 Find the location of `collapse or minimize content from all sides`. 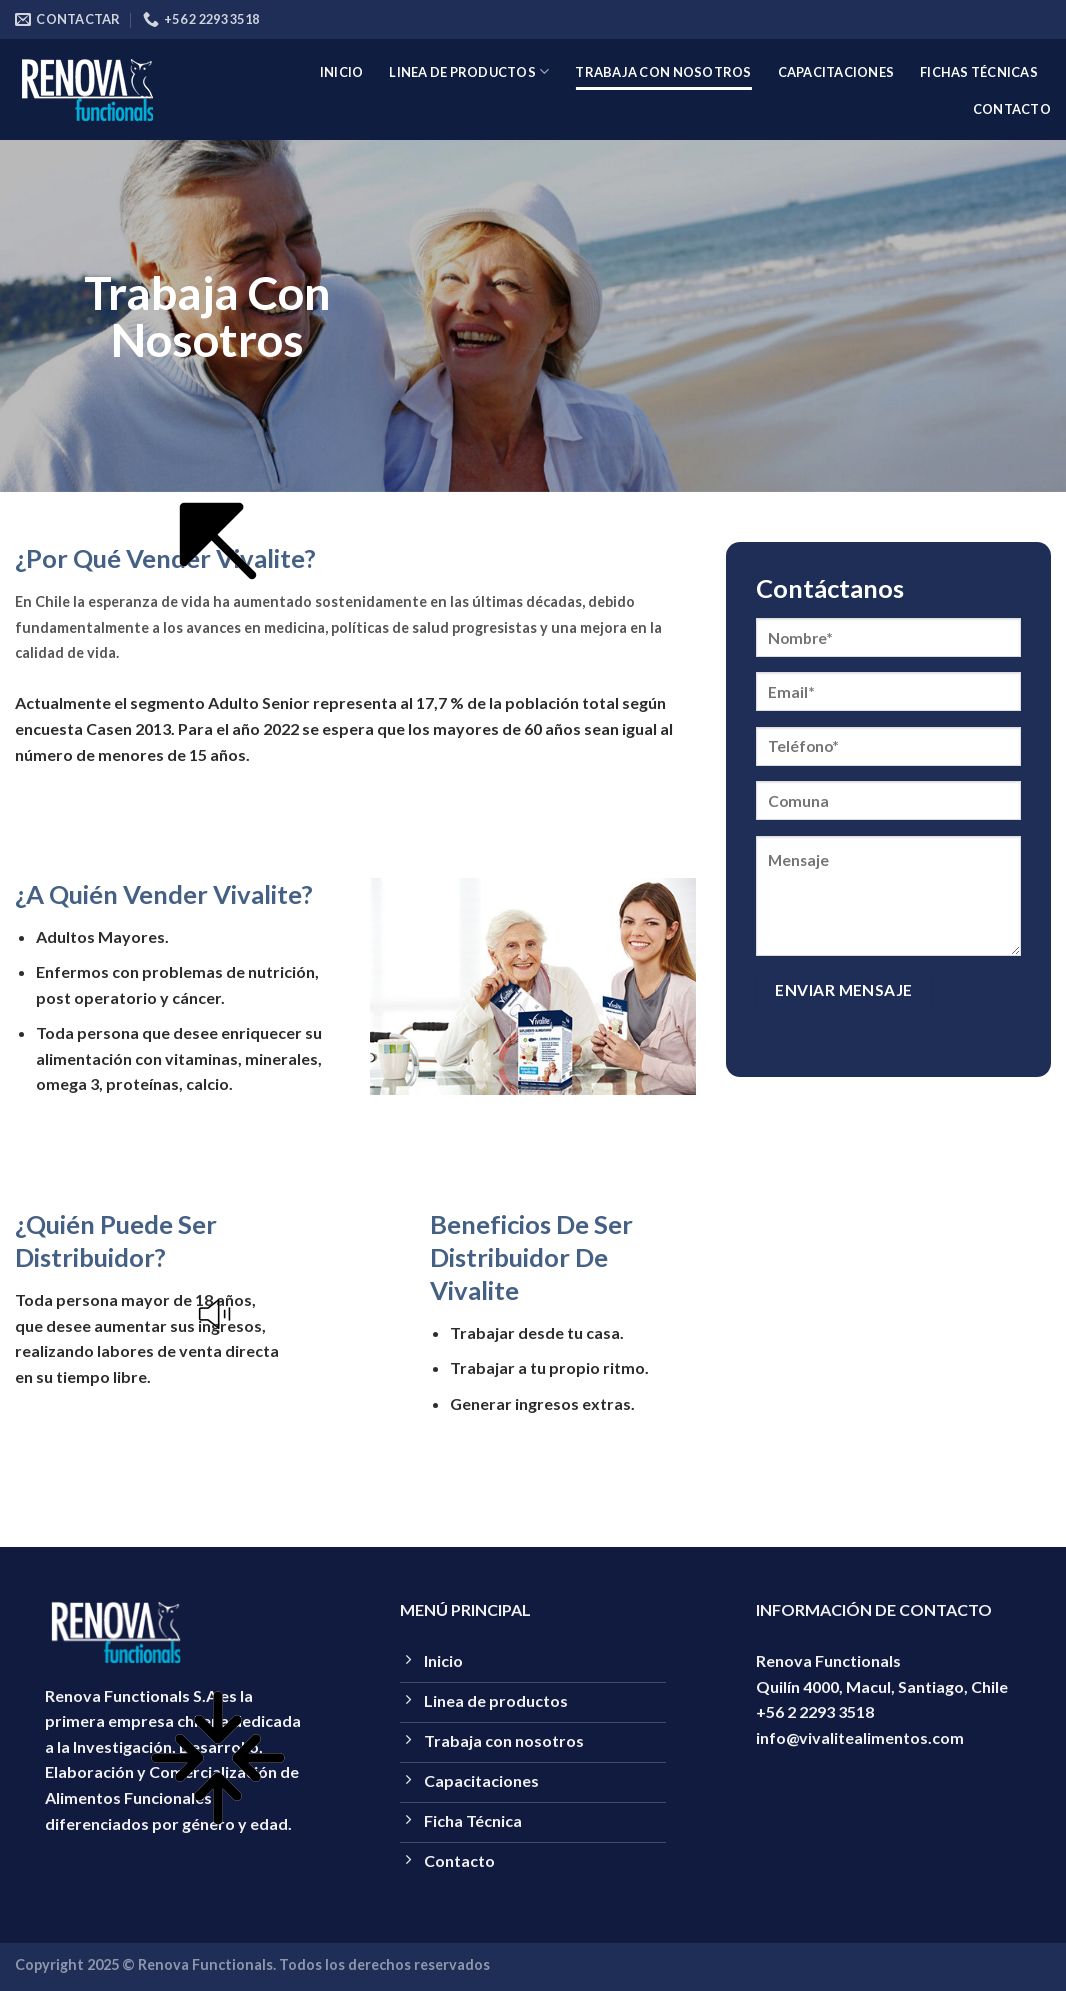

collapse or minimize content from all sides is located at coordinates (218, 1758).